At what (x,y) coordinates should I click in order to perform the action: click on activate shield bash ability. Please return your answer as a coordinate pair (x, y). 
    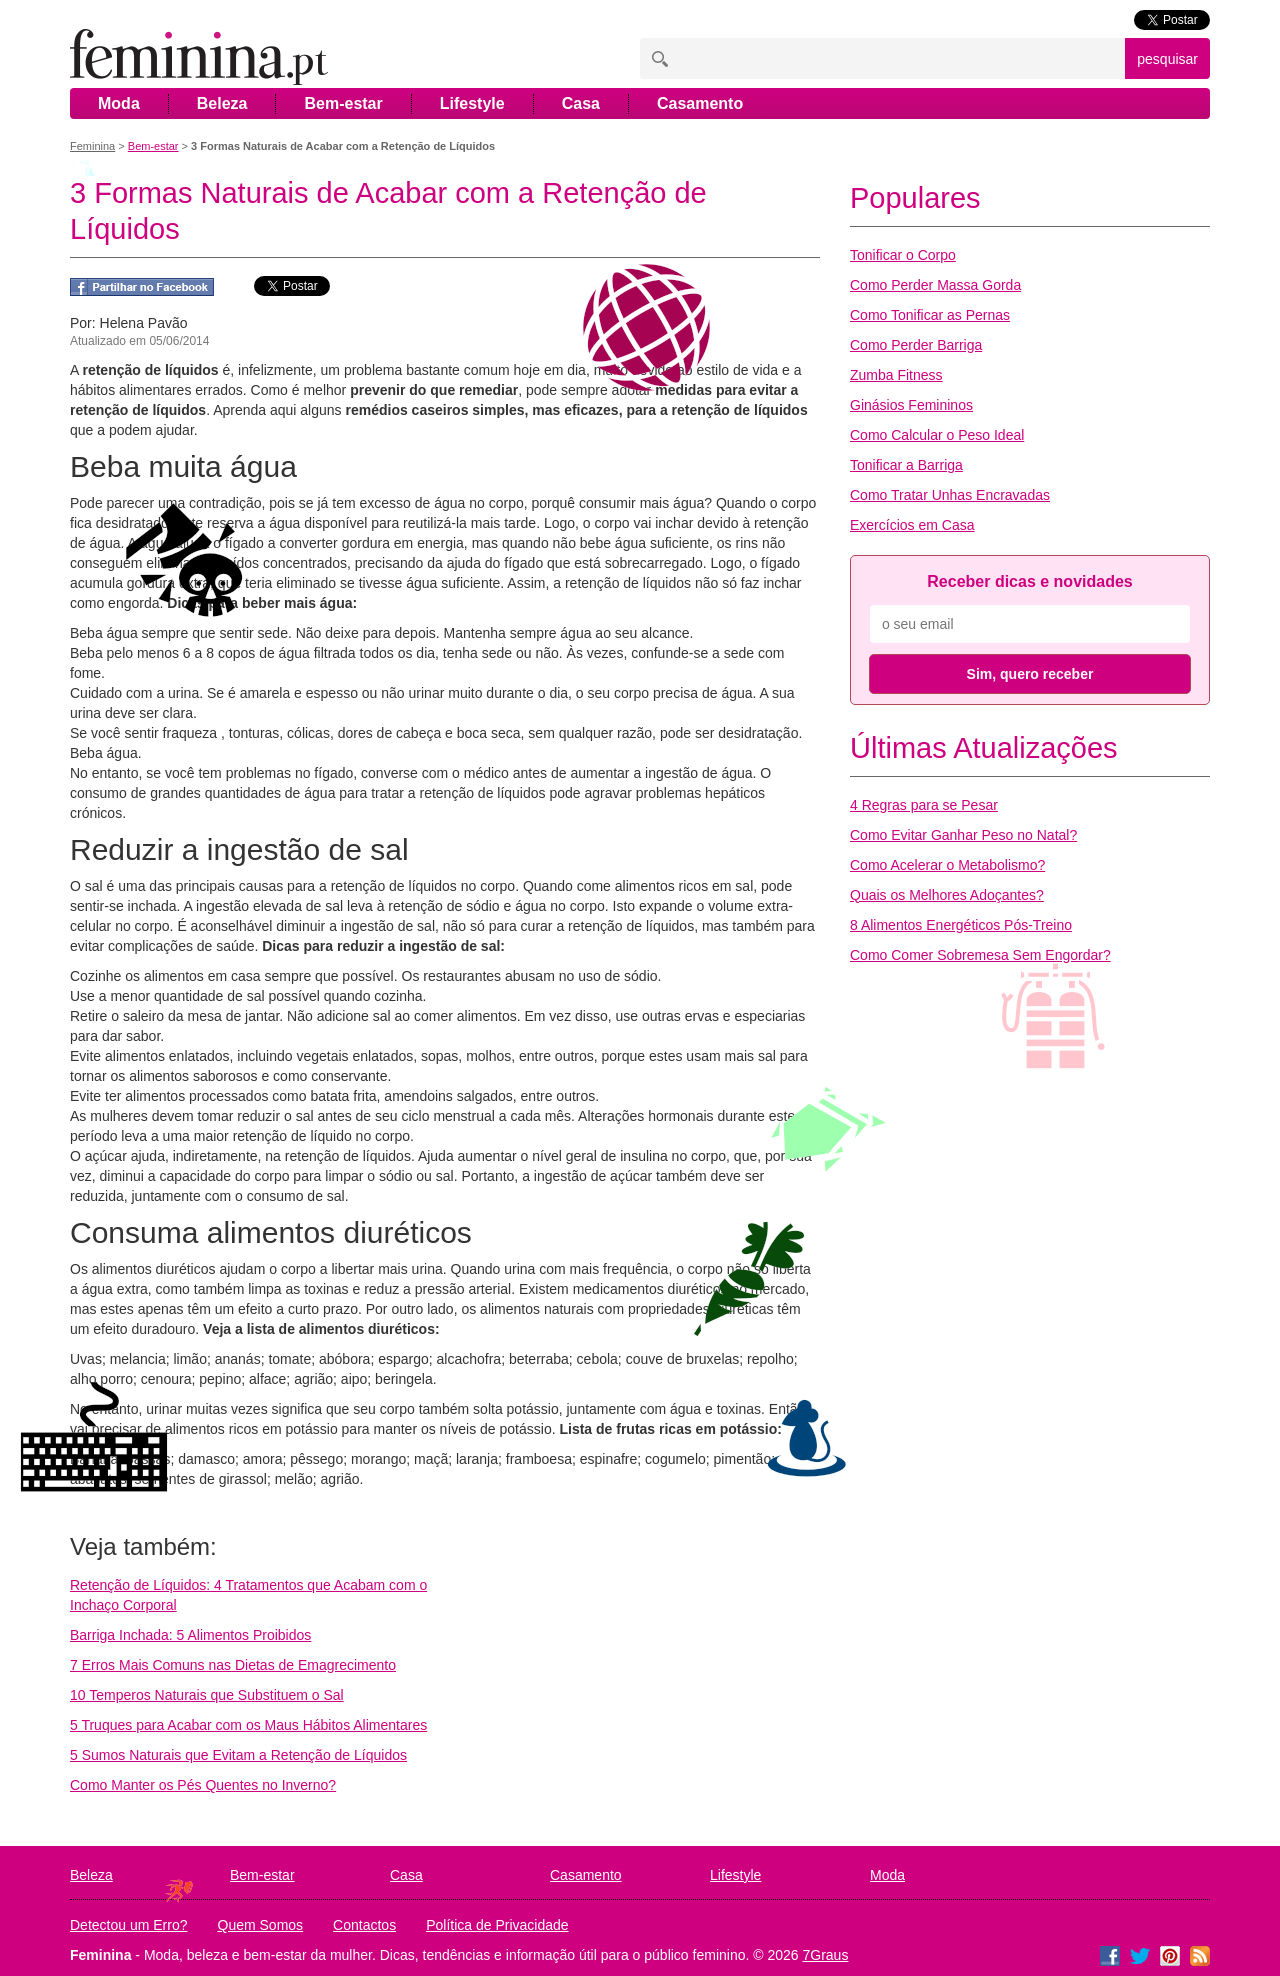
    Looking at the image, I should click on (179, 1891).